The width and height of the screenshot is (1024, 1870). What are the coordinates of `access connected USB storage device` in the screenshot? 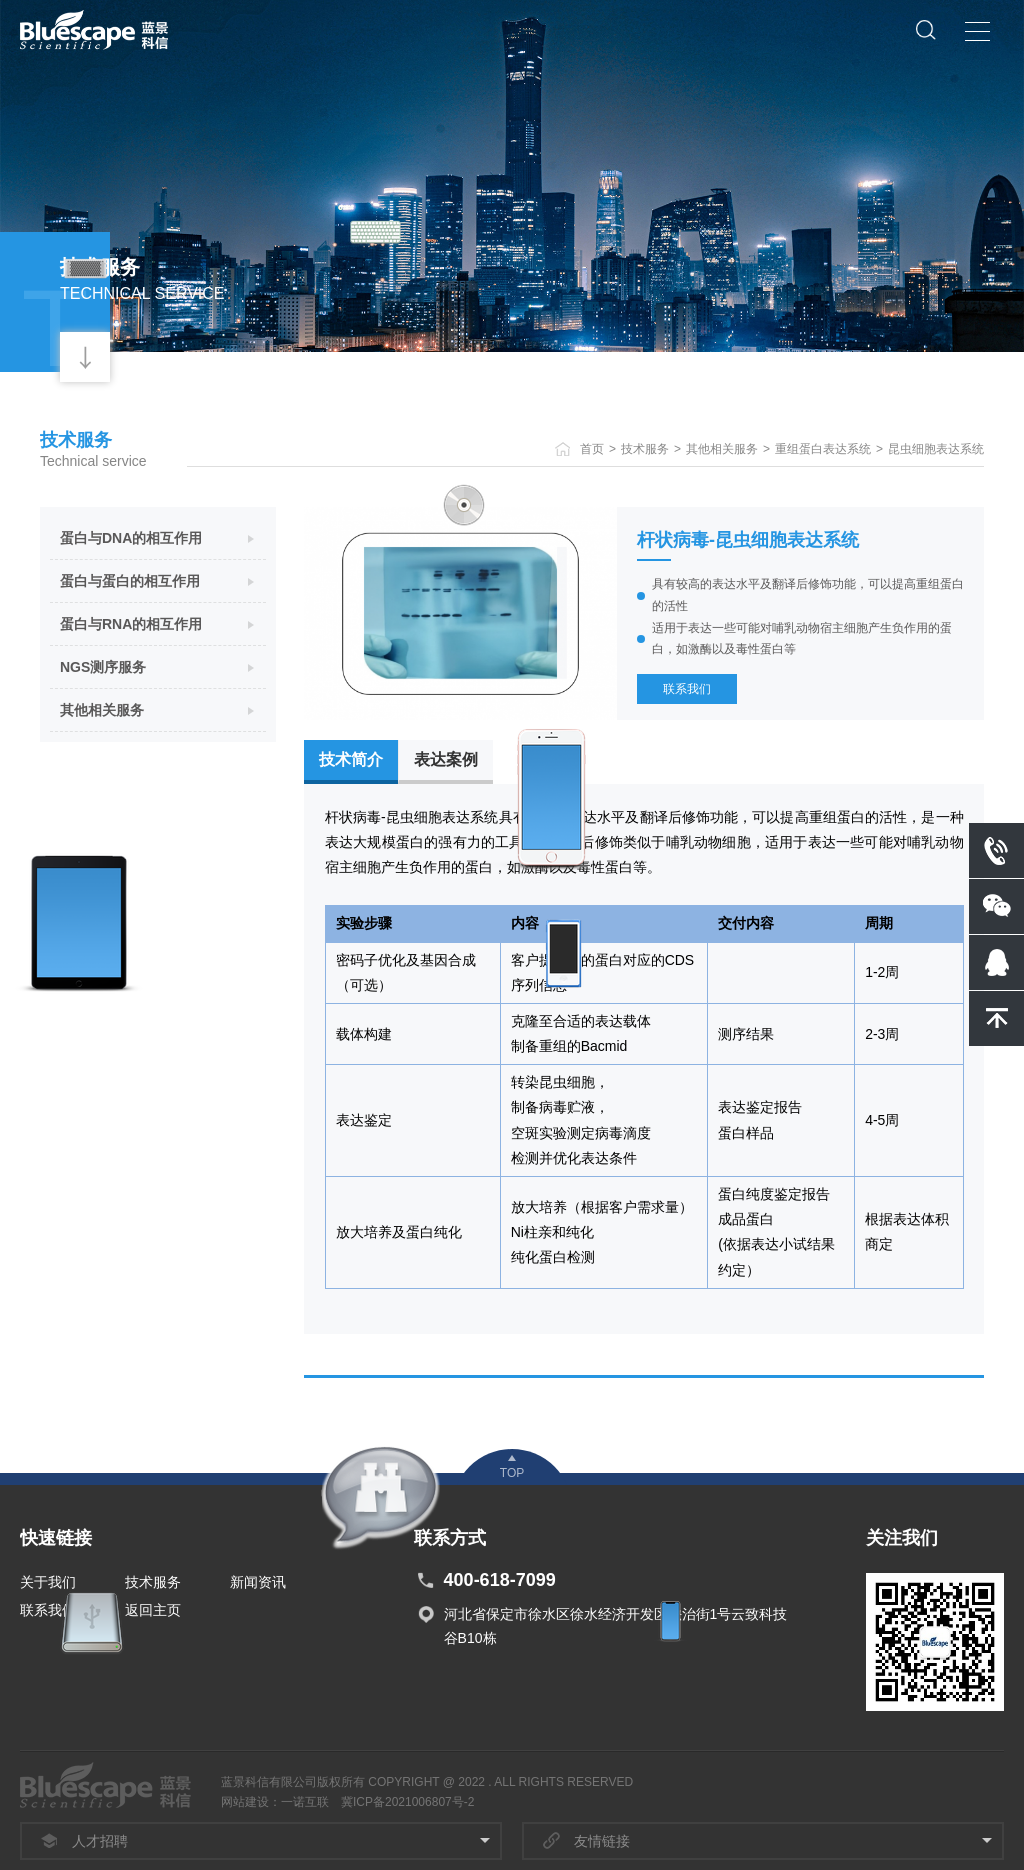 It's located at (92, 1623).